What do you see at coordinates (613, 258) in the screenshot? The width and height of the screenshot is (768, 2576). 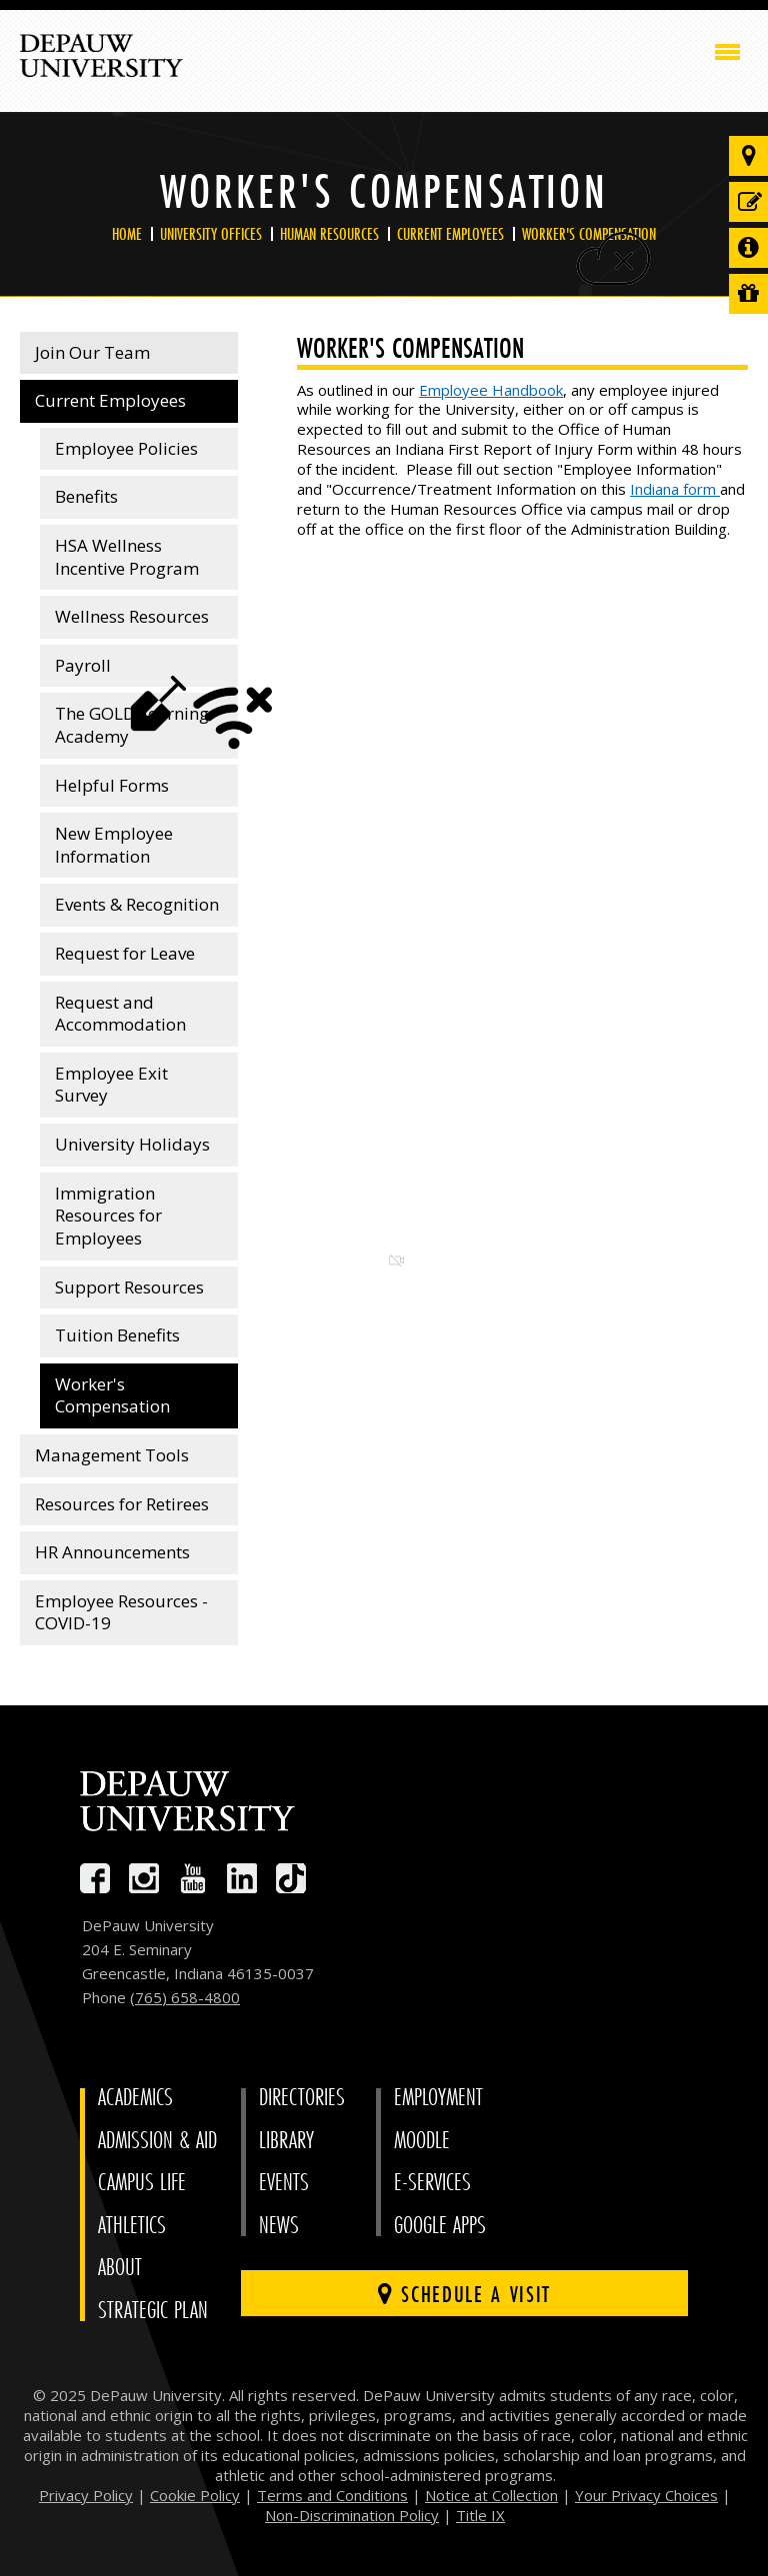 I see `disconnect from cloud storage` at bounding box center [613, 258].